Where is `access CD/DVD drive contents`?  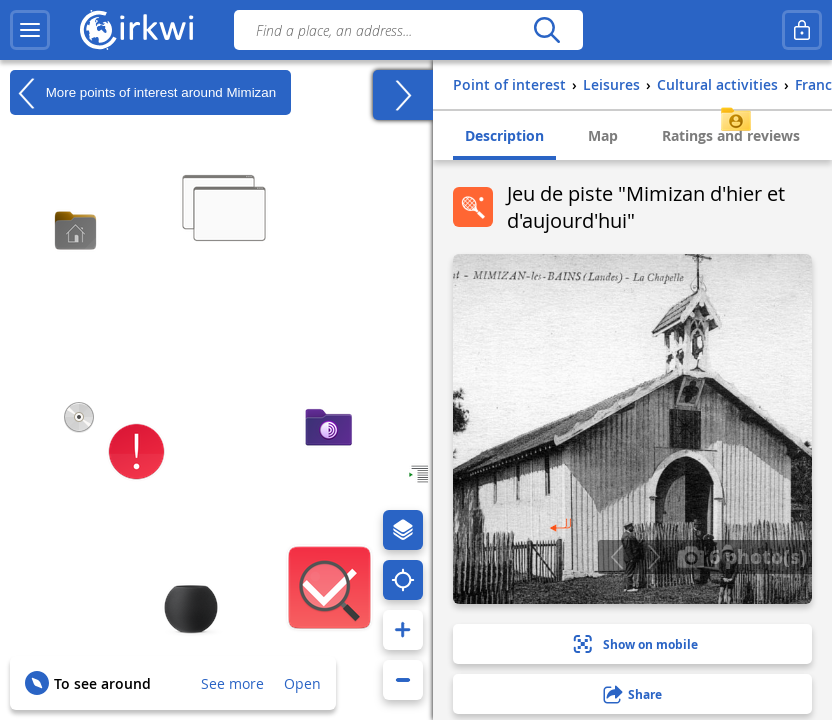
access CD/DVD drive contents is located at coordinates (79, 417).